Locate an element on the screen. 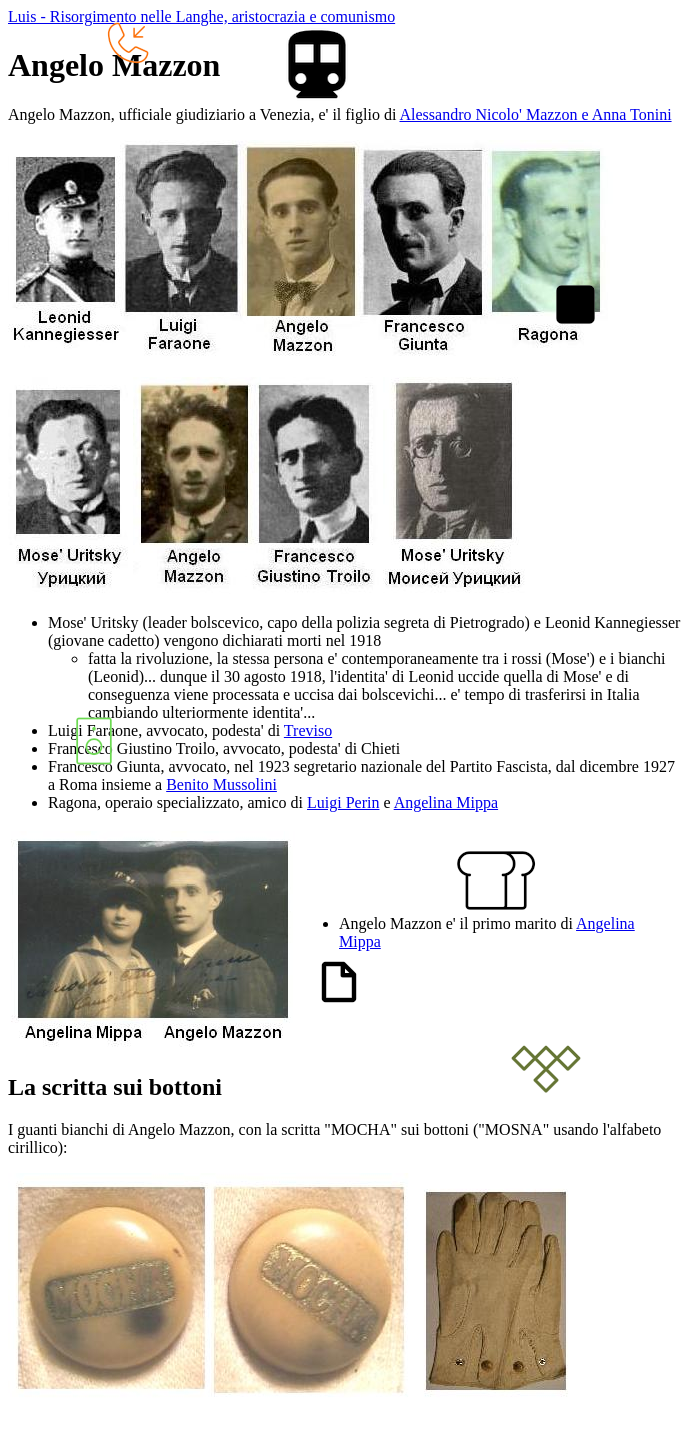 Image resolution: width=691 pixels, height=1435 pixels. get subway or metro directions is located at coordinates (317, 66).